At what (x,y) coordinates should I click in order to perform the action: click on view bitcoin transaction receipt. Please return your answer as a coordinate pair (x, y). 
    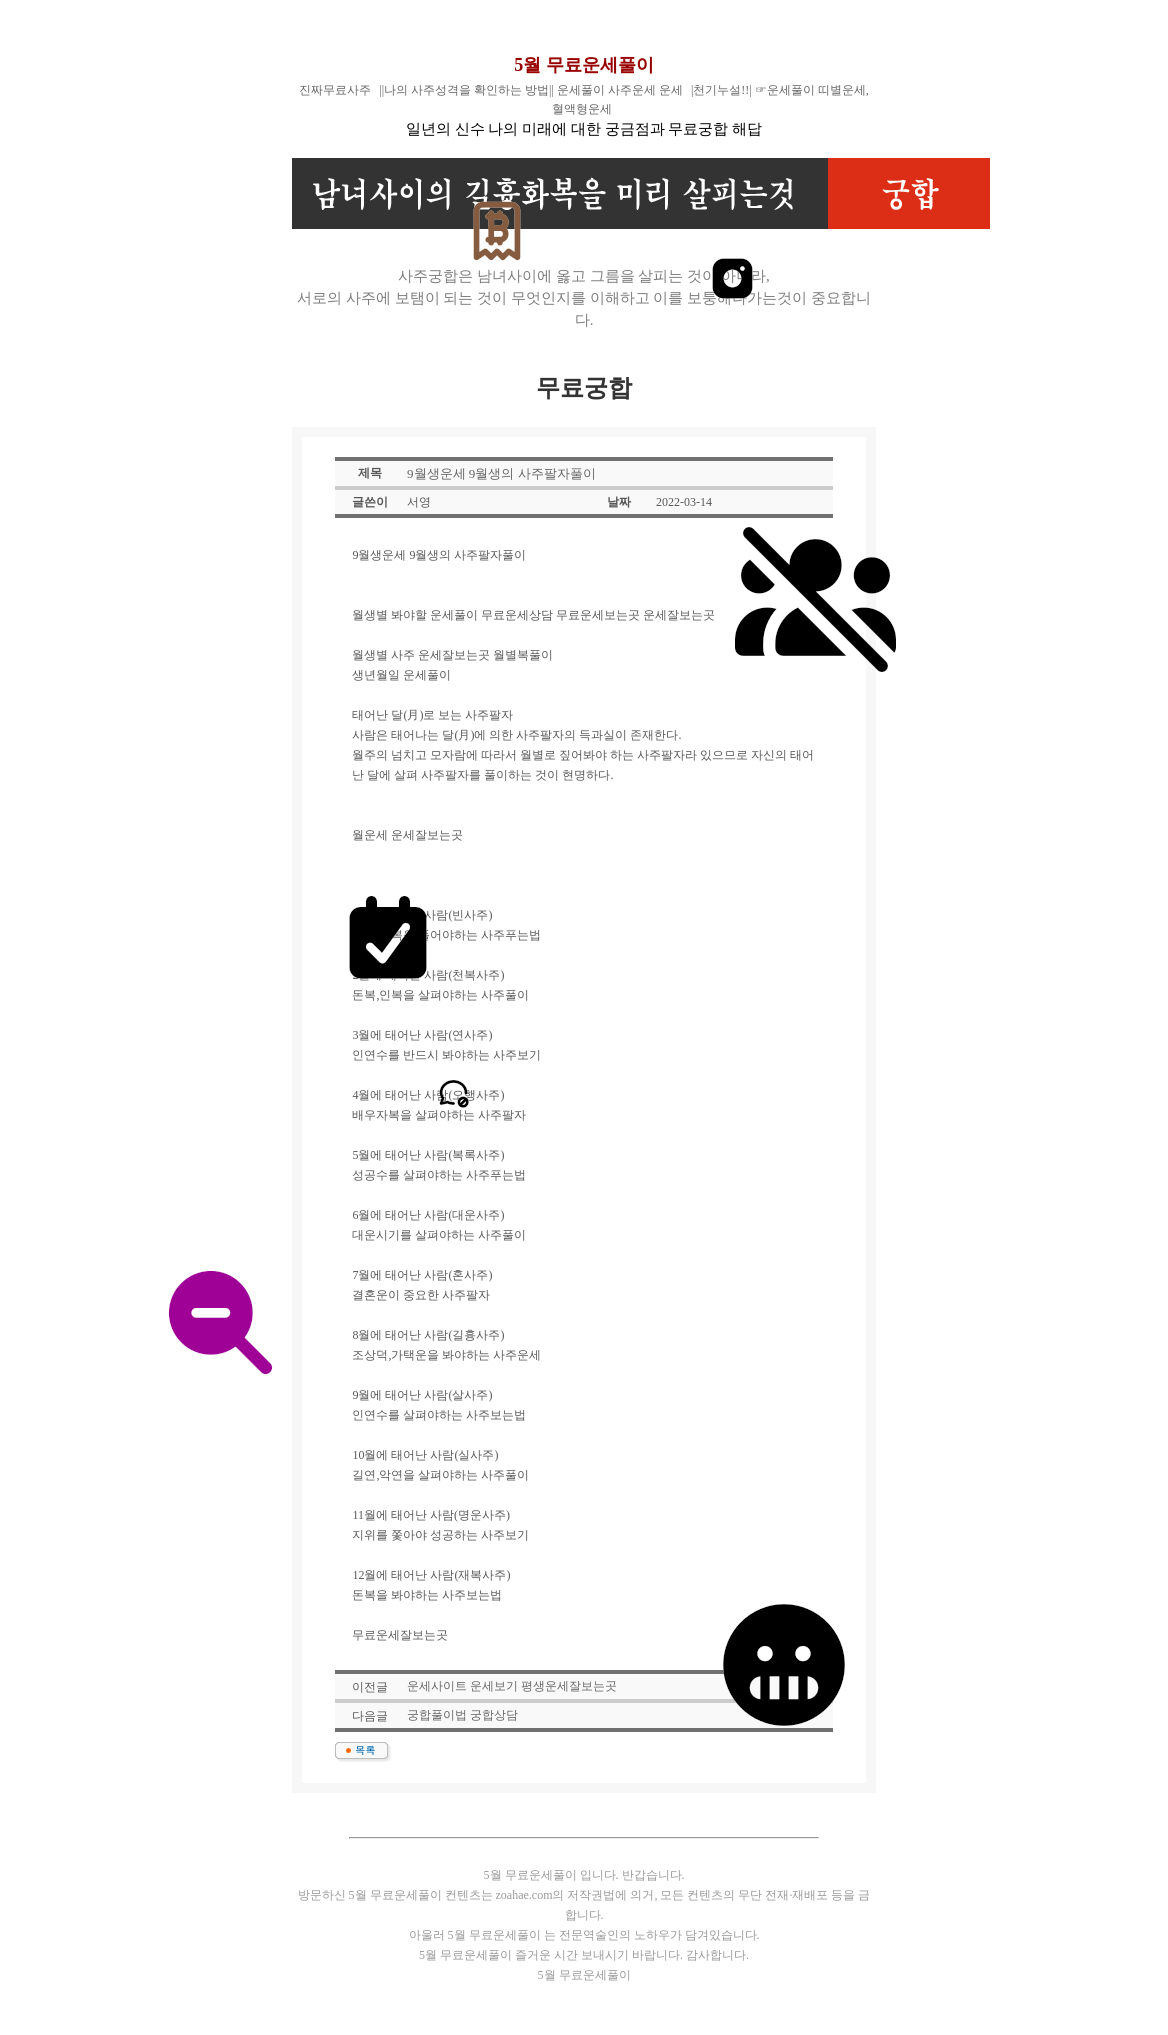
    Looking at the image, I should click on (497, 231).